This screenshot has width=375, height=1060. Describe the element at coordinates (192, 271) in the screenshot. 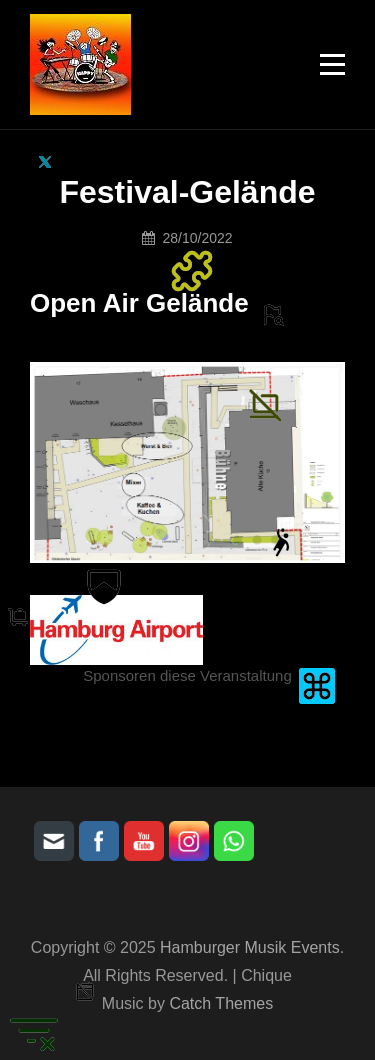

I see `access extensions or plugins` at that location.